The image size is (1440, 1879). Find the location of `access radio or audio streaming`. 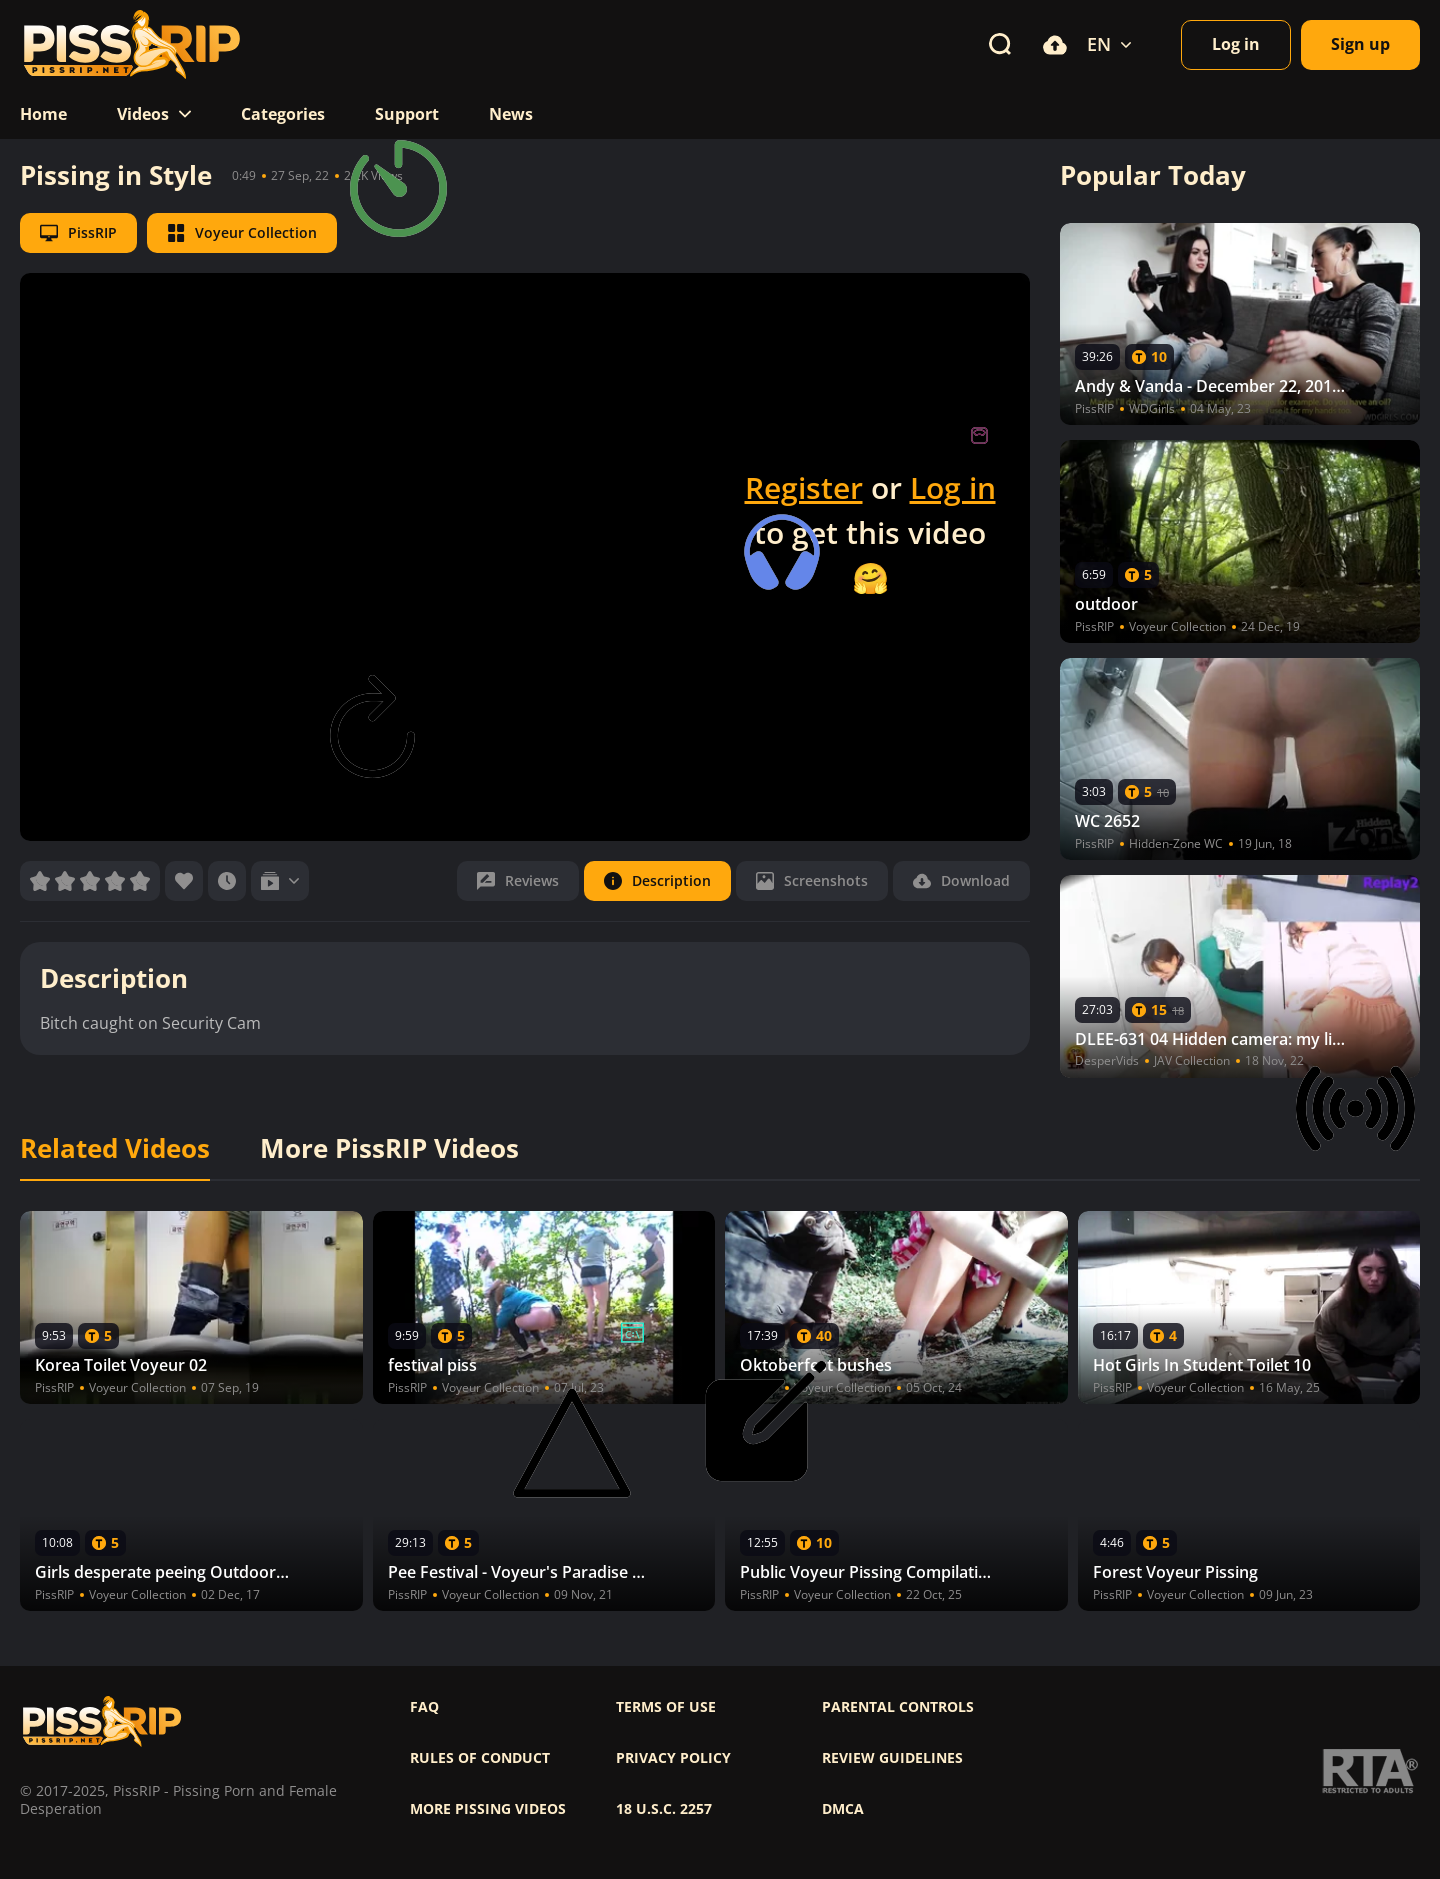

access radio or audio streaming is located at coordinates (1355, 1108).